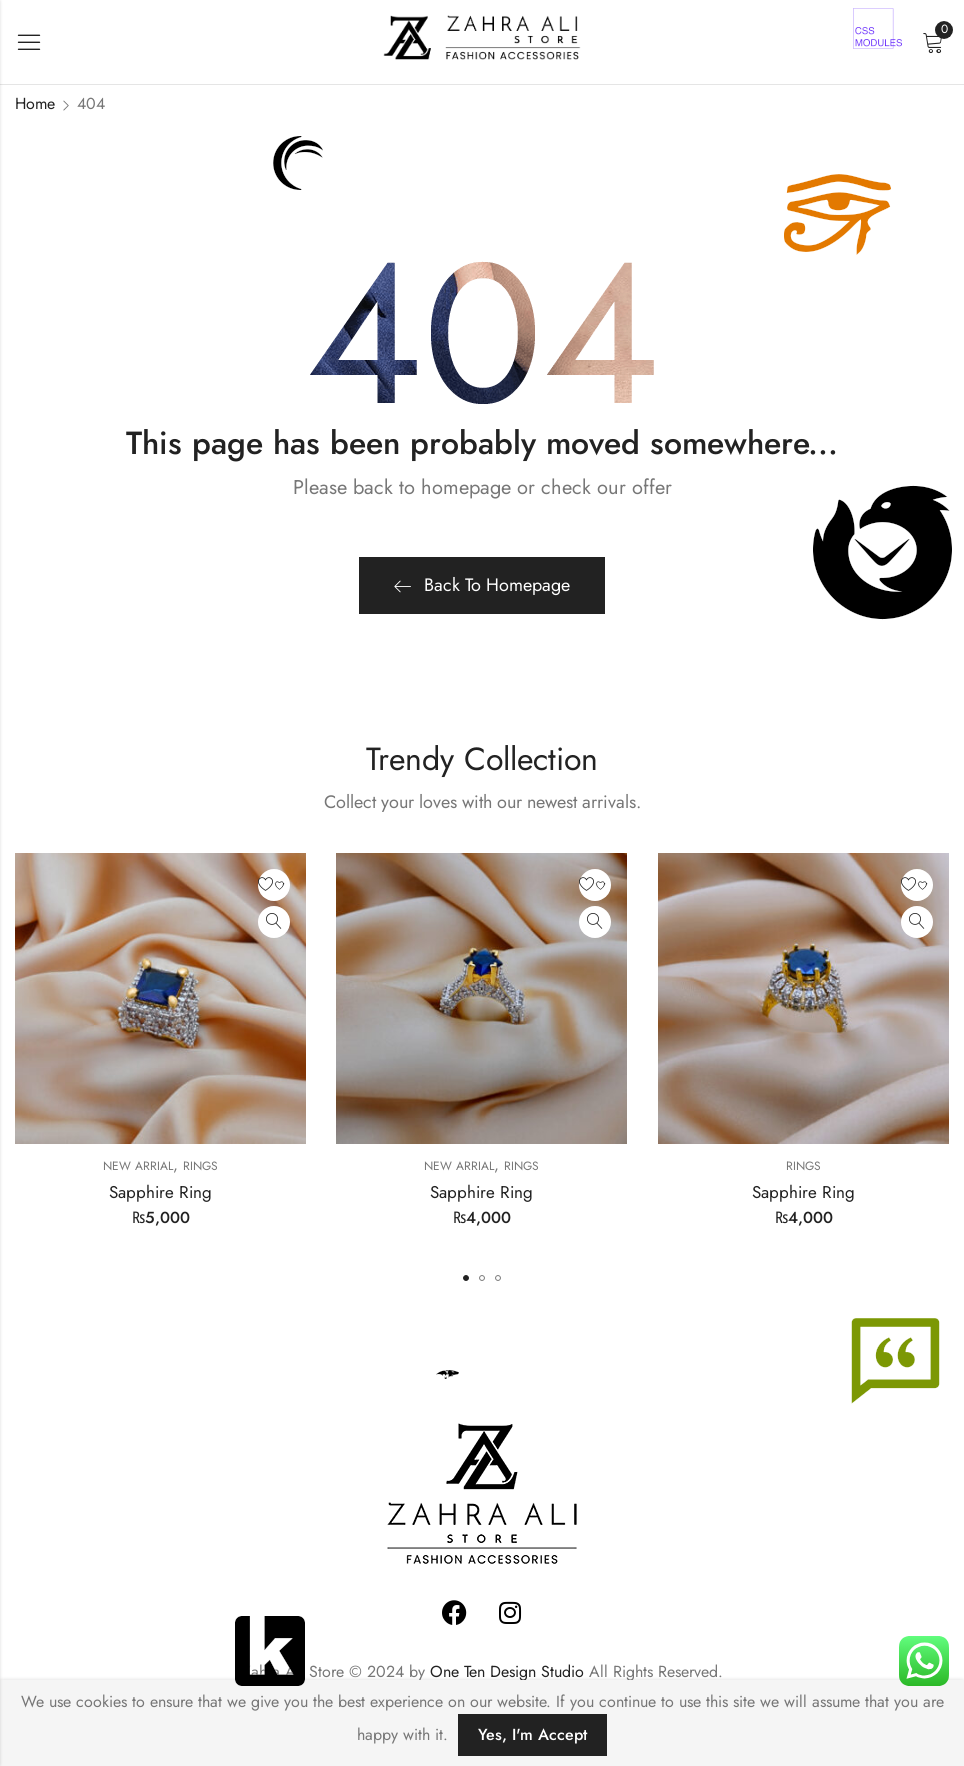 The image size is (964, 1766). Describe the element at coordinates (837, 214) in the screenshot. I see `sphinx documentation generator logo` at that location.